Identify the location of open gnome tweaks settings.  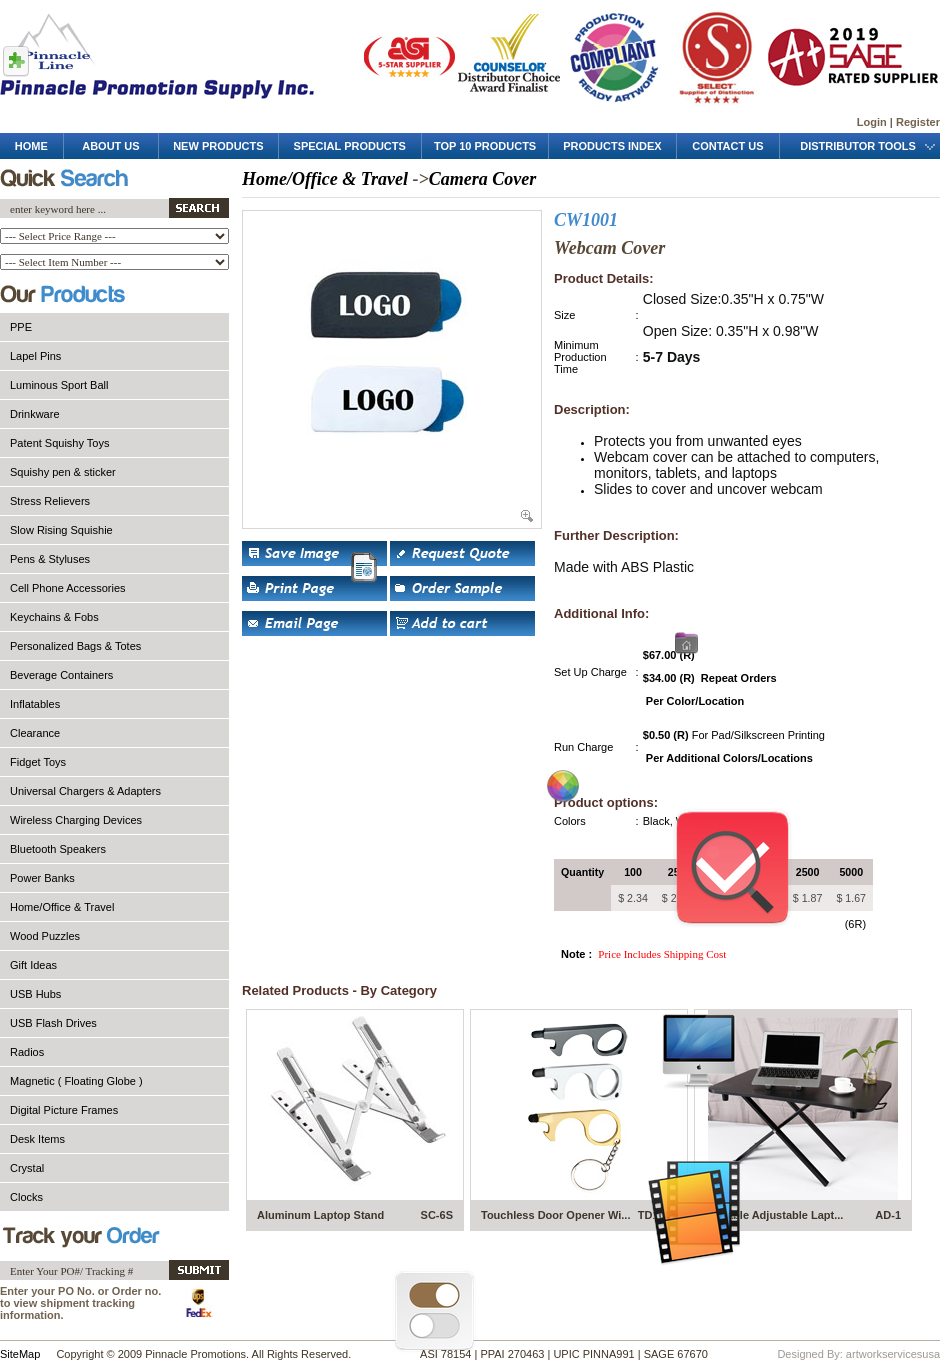
(434, 1310).